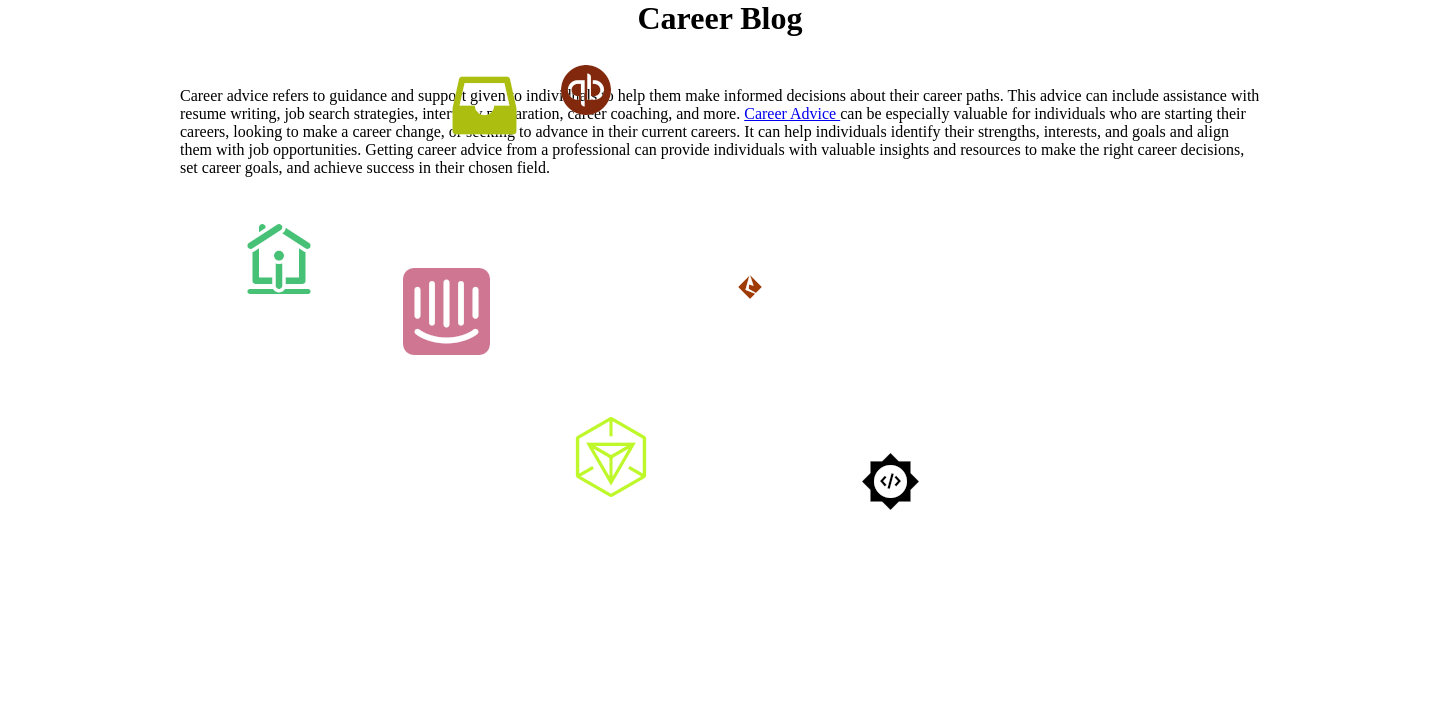 The image size is (1440, 721). What do you see at coordinates (484, 105) in the screenshot?
I see `view inbox messages` at bounding box center [484, 105].